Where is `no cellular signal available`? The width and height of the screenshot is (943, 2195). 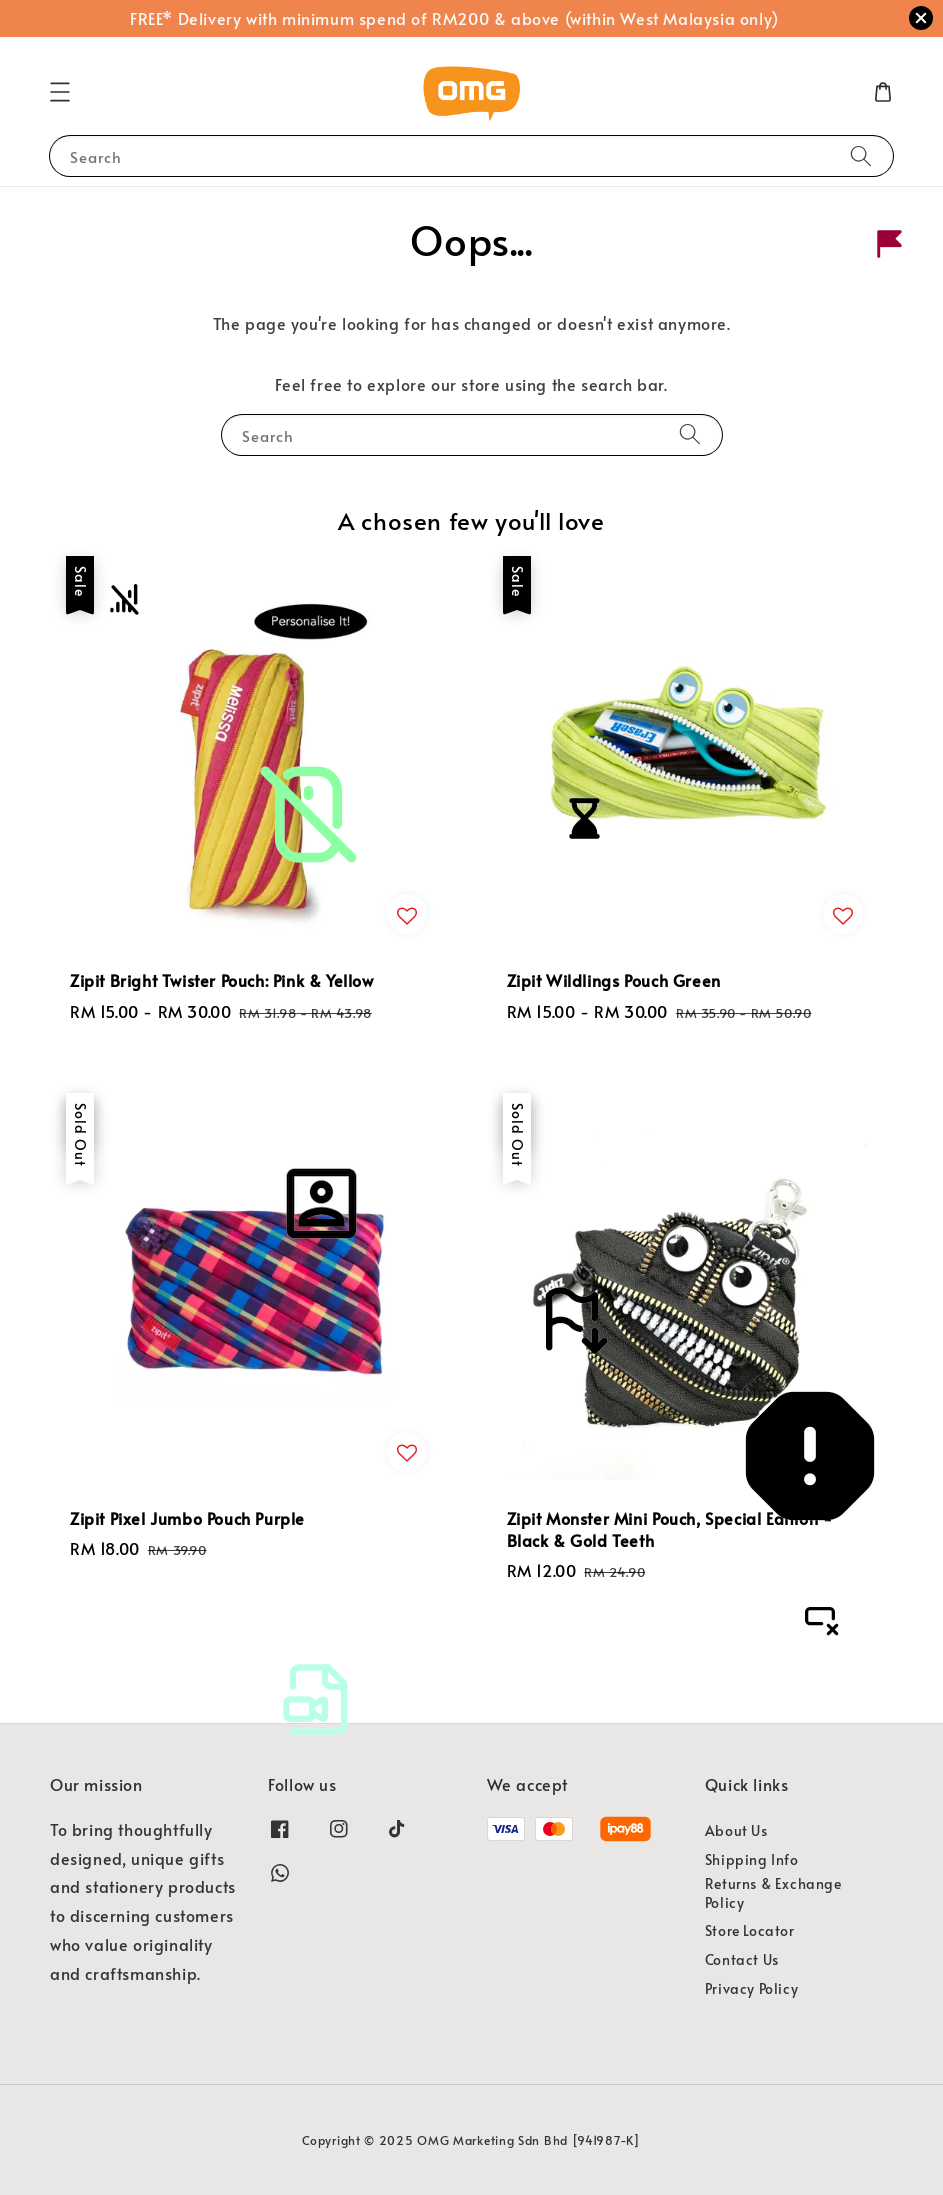
no cellular signal available is located at coordinates (125, 600).